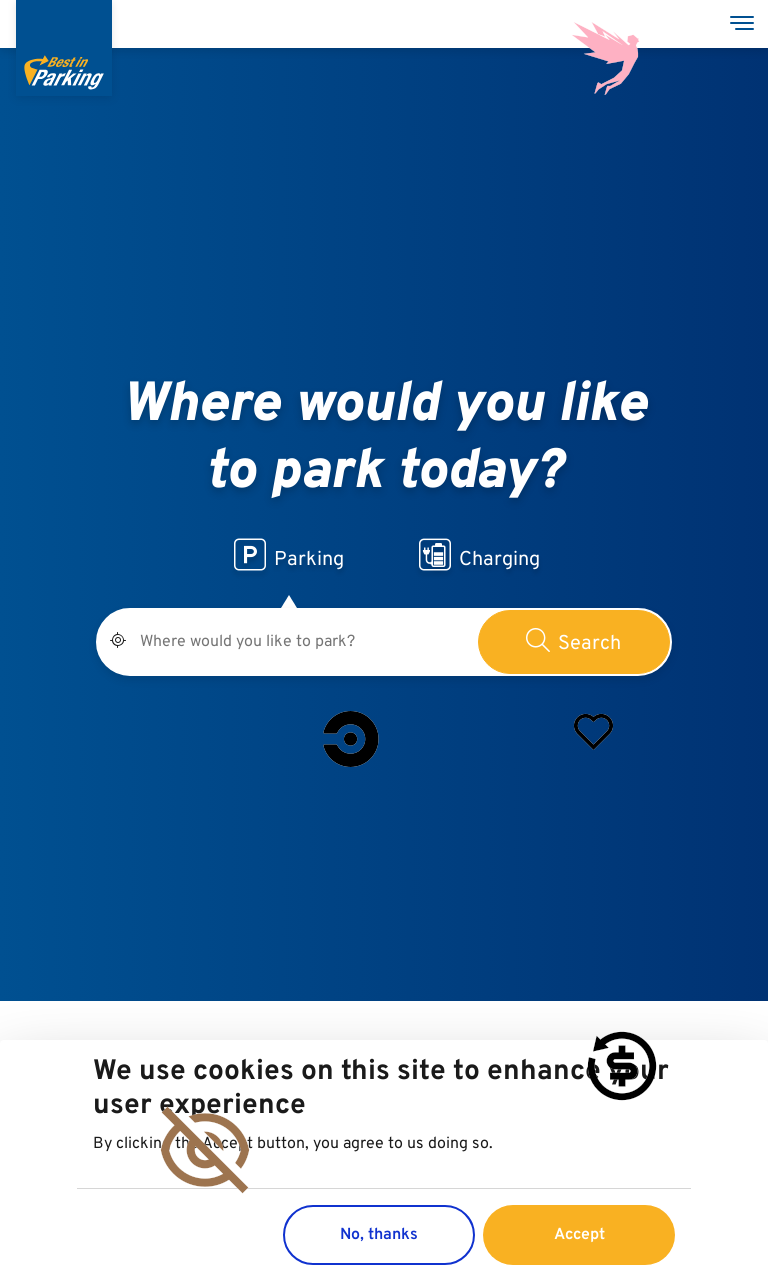 The height and width of the screenshot is (1271, 768). I want to click on request a refund for a purchase, so click(622, 1066).